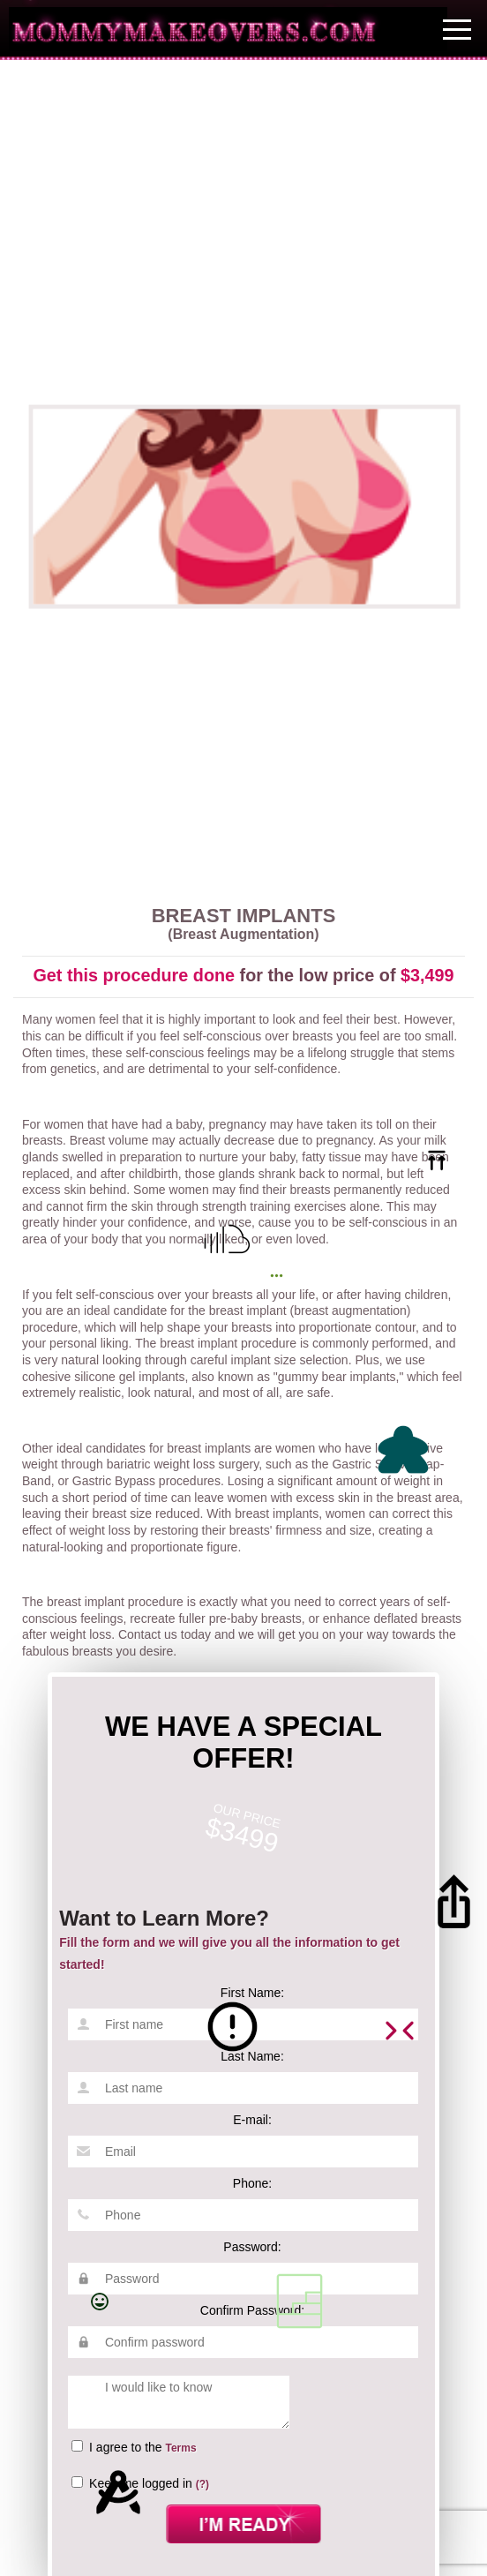 Image resolution: width=487 pixels, height=2576 pixels. What do you see at coordinates (232, 2026) in the screenshot?
I see `indicates a warning or alert requiring attention` at bounding box center [232, 2026].